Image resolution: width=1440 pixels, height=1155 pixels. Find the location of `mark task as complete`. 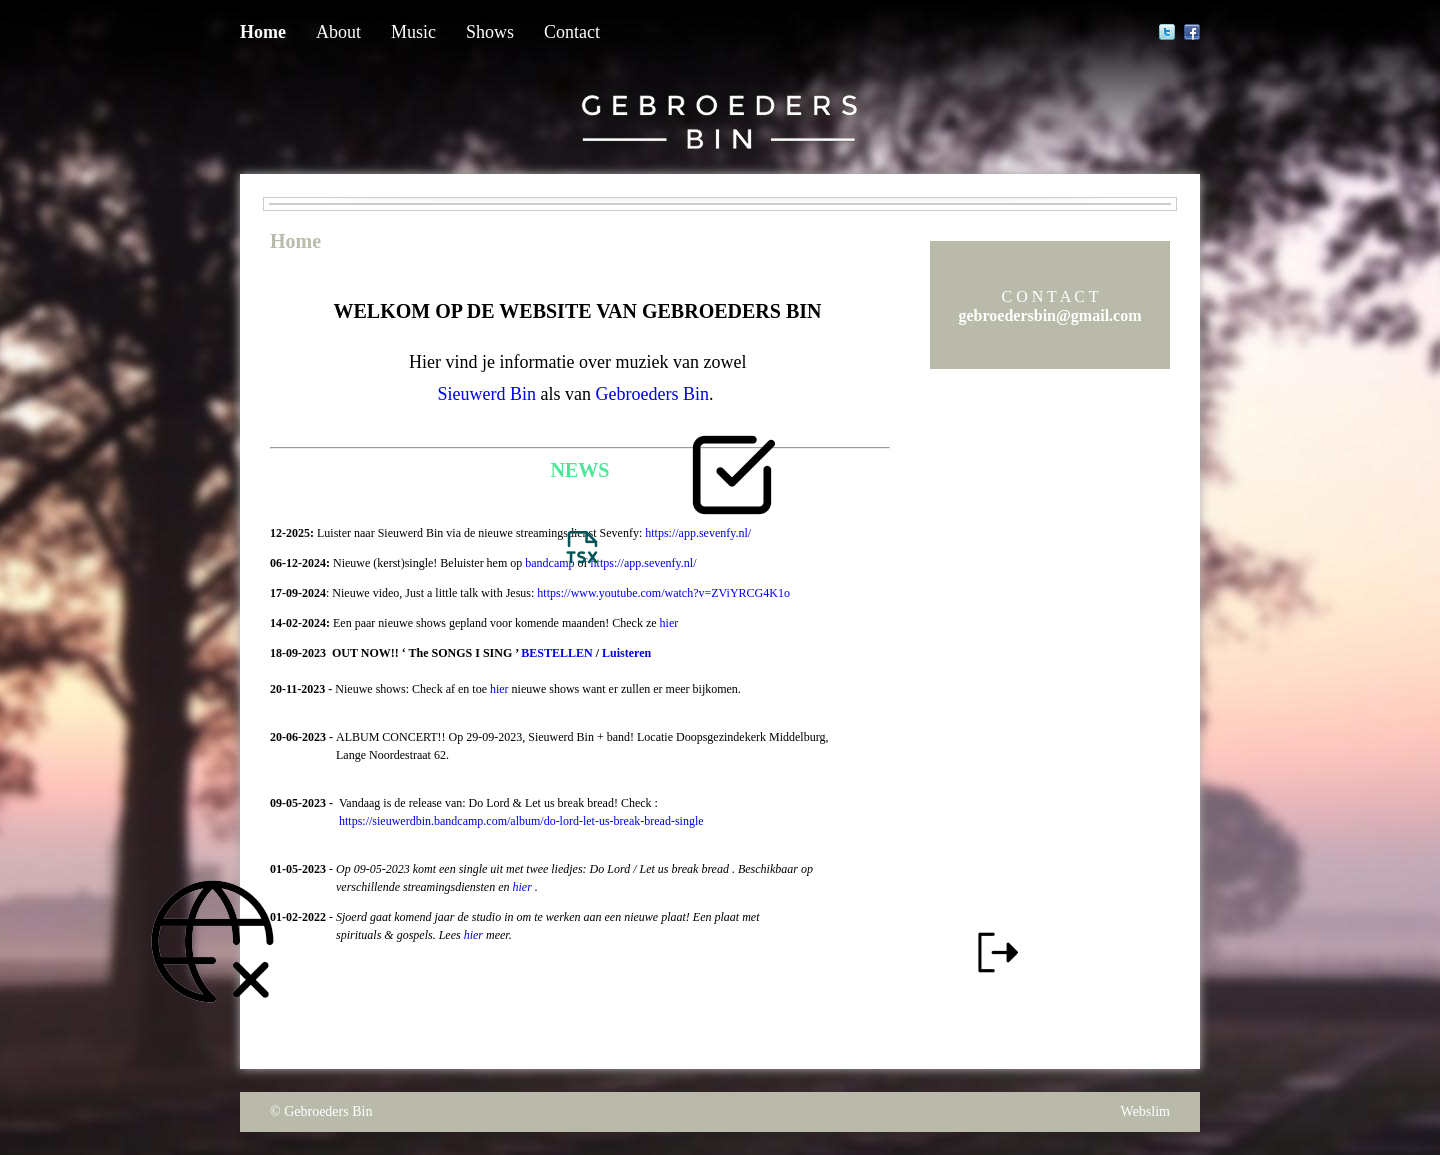

mark task as complete is located at coordinates (732, 475).